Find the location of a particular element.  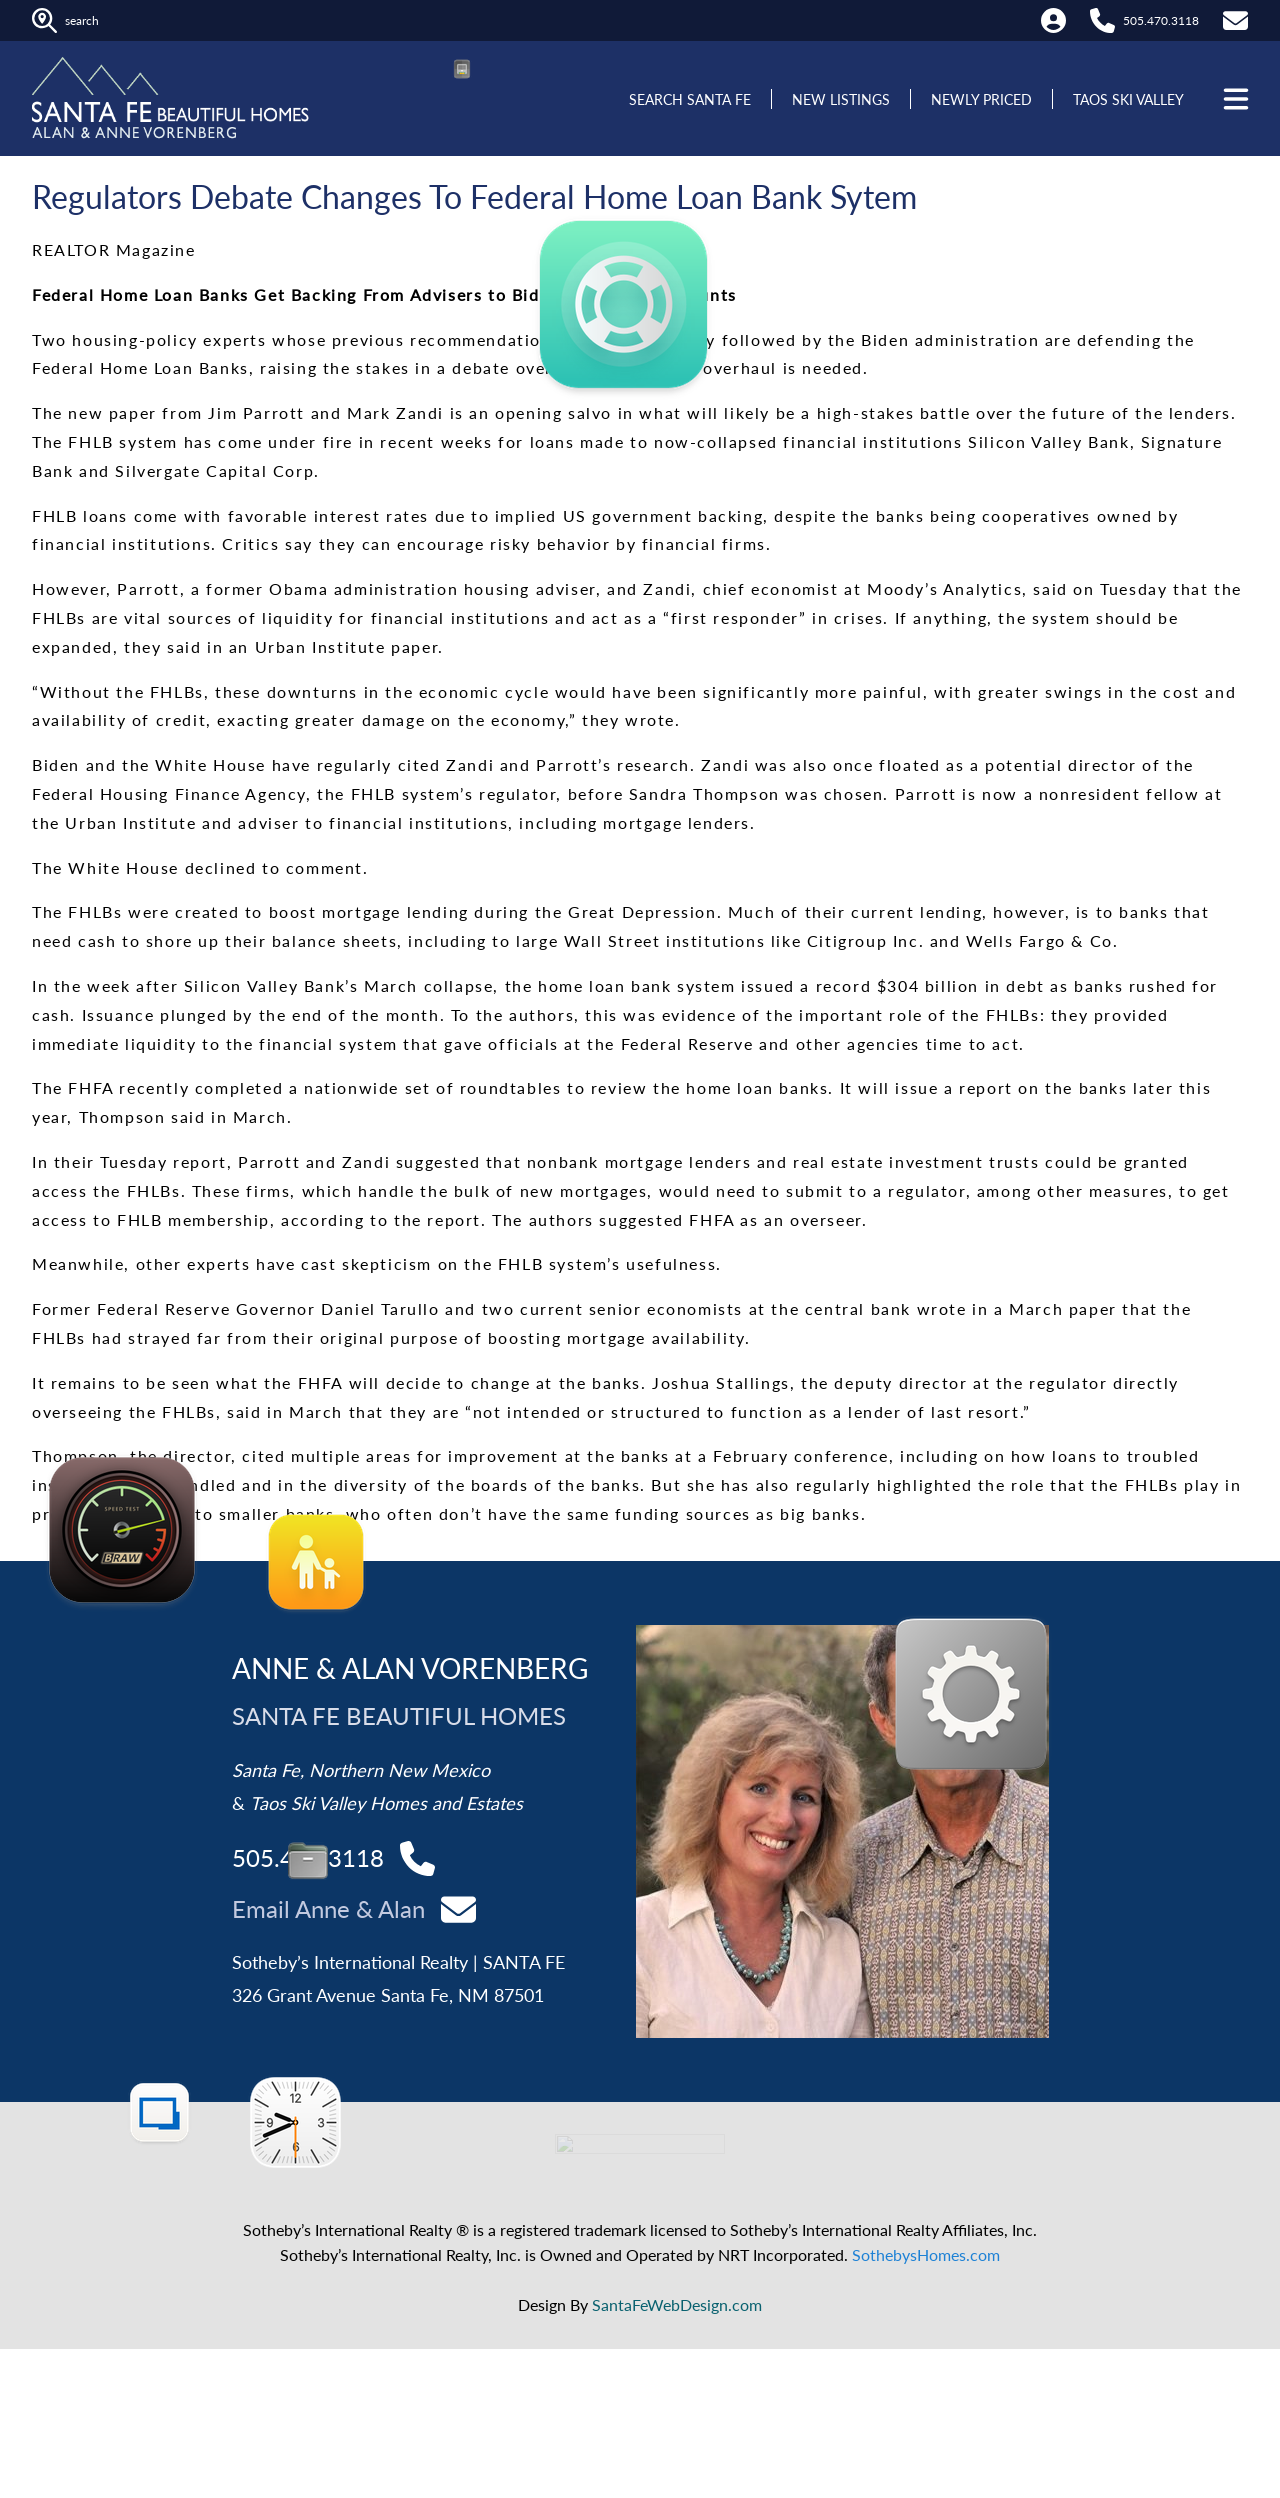

open date and time settings is located at coordinates (295, 2122).